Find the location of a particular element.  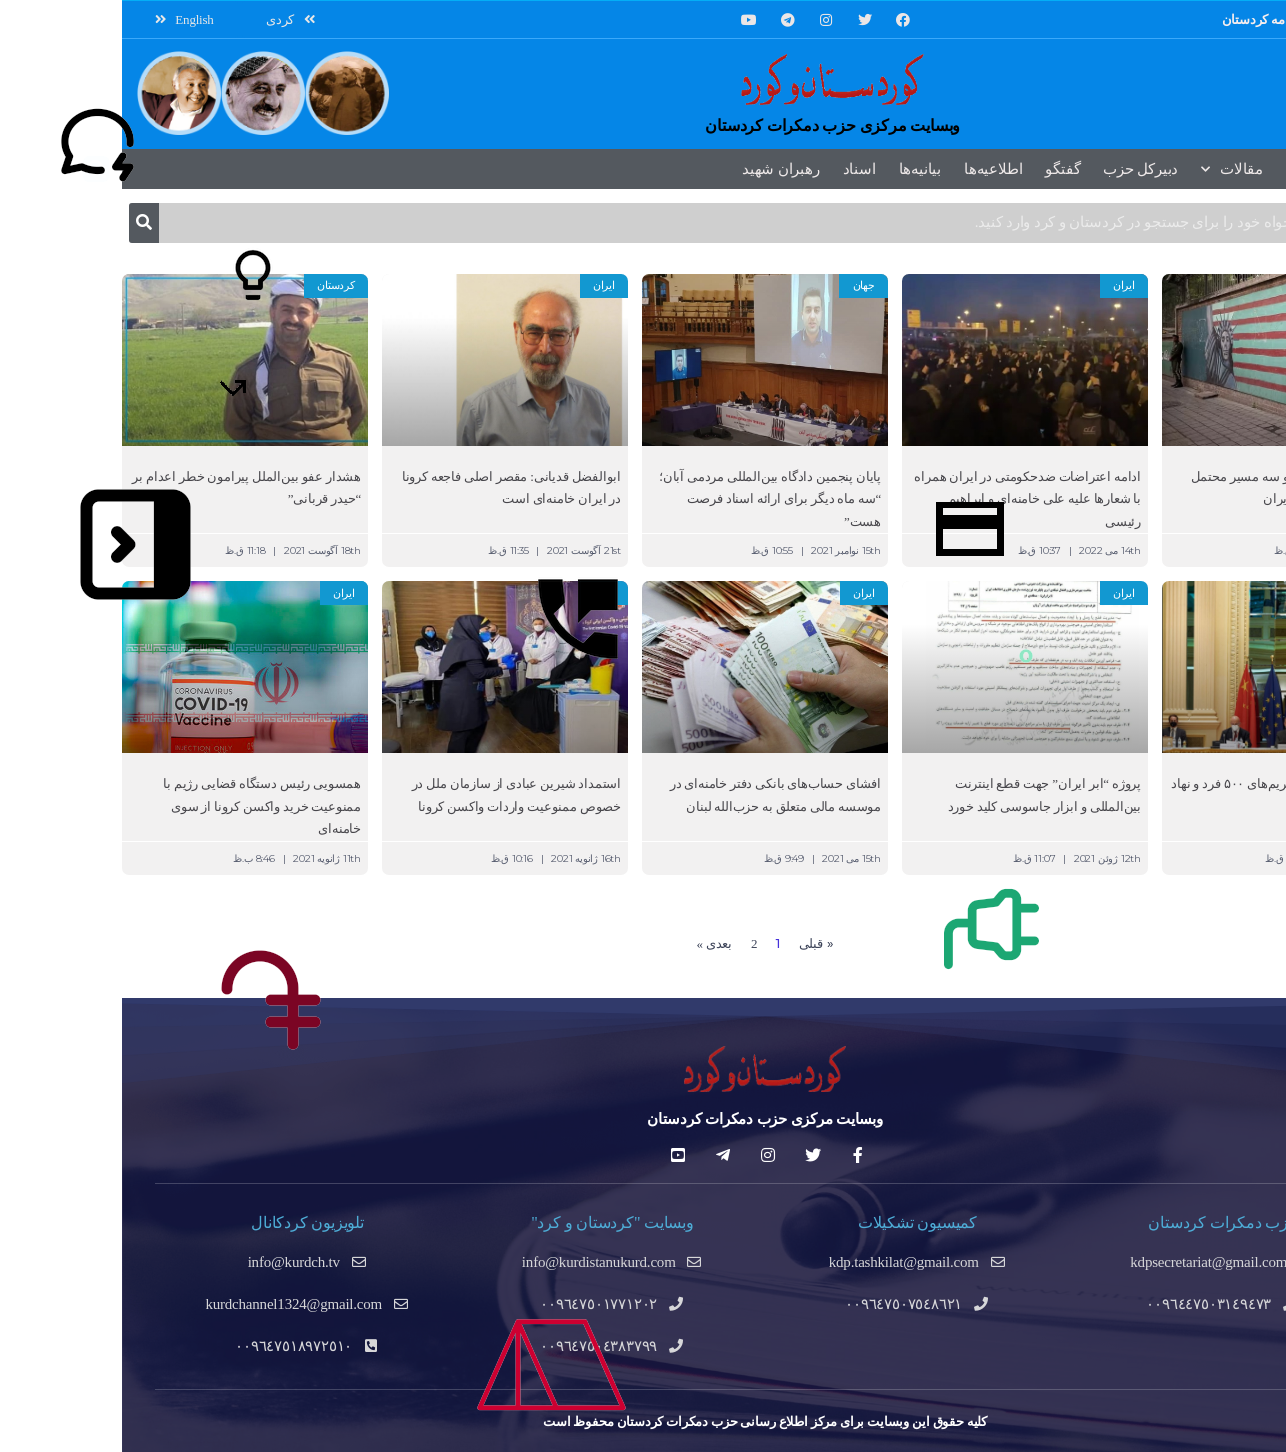

open Opera browser is located at coordinates (1026, 656).